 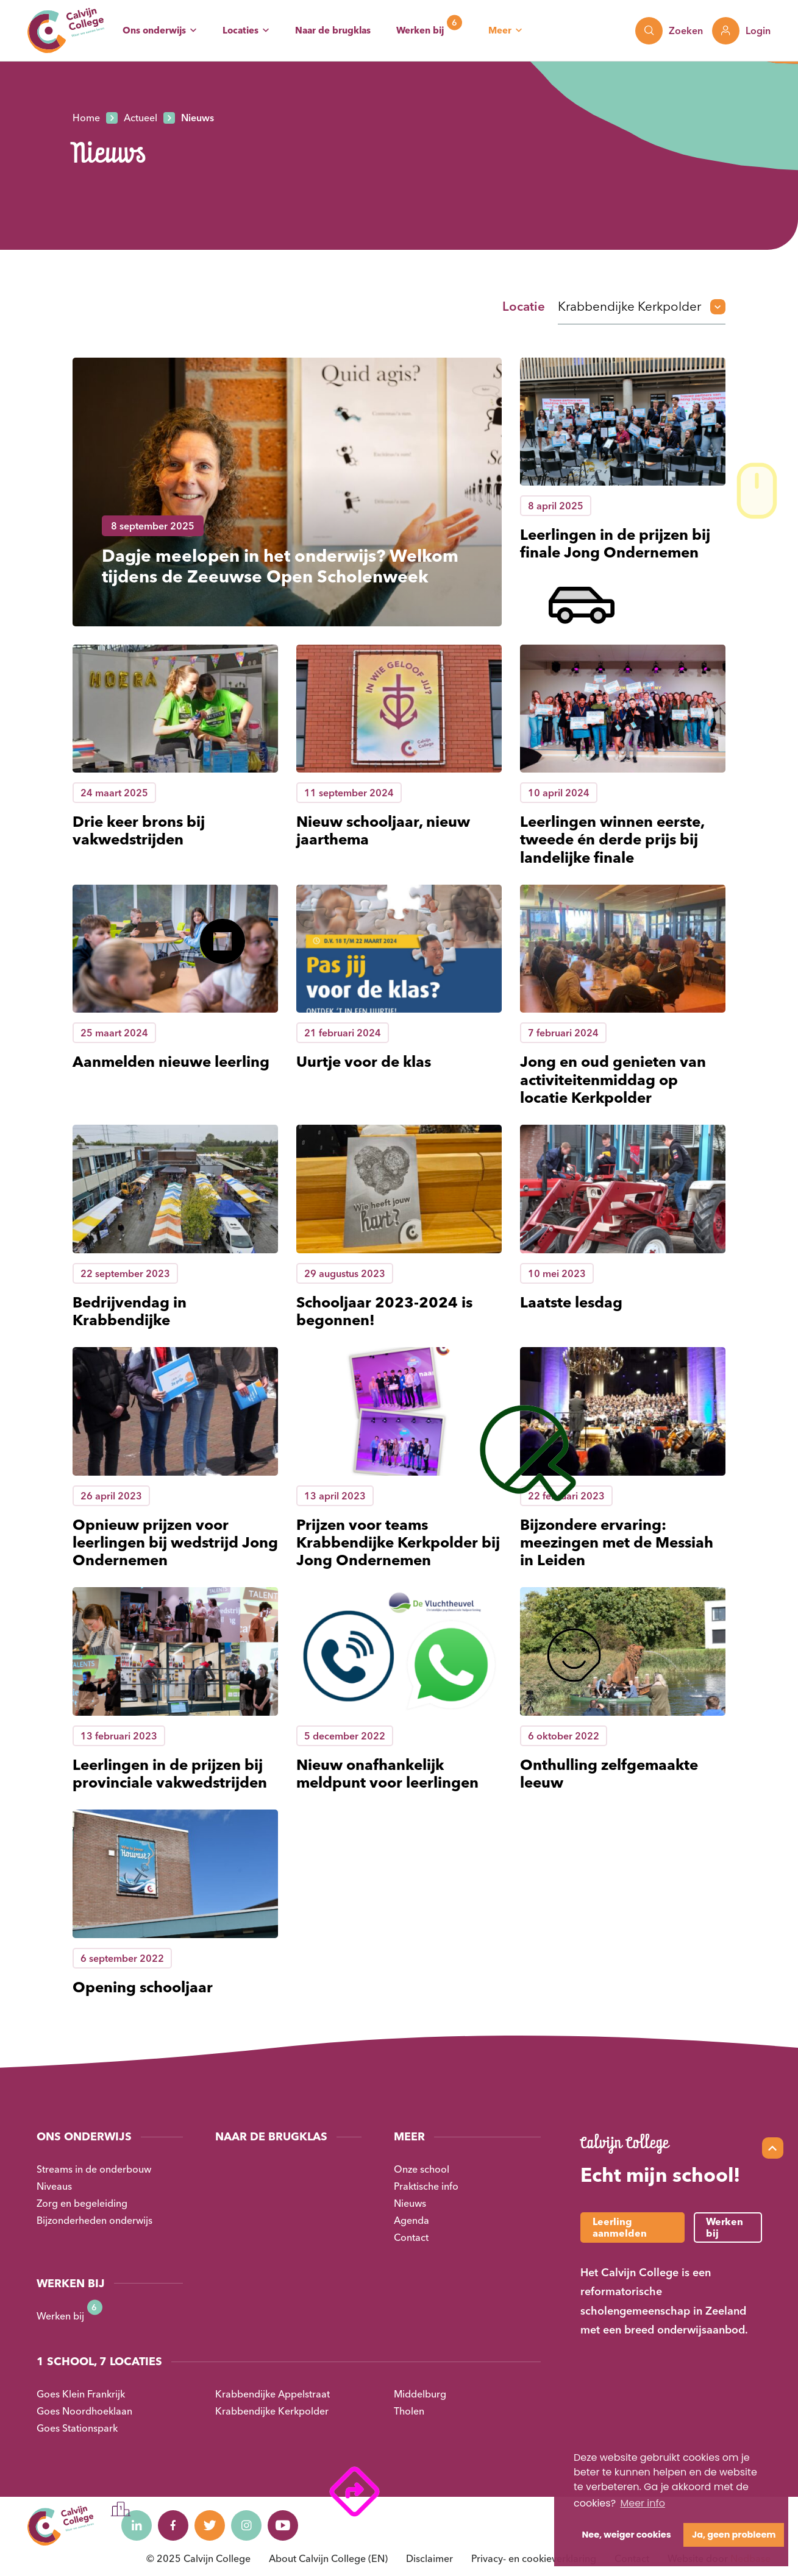 I want to click on indicates upcoming turn or direction change, so click(x=354, y=2491).